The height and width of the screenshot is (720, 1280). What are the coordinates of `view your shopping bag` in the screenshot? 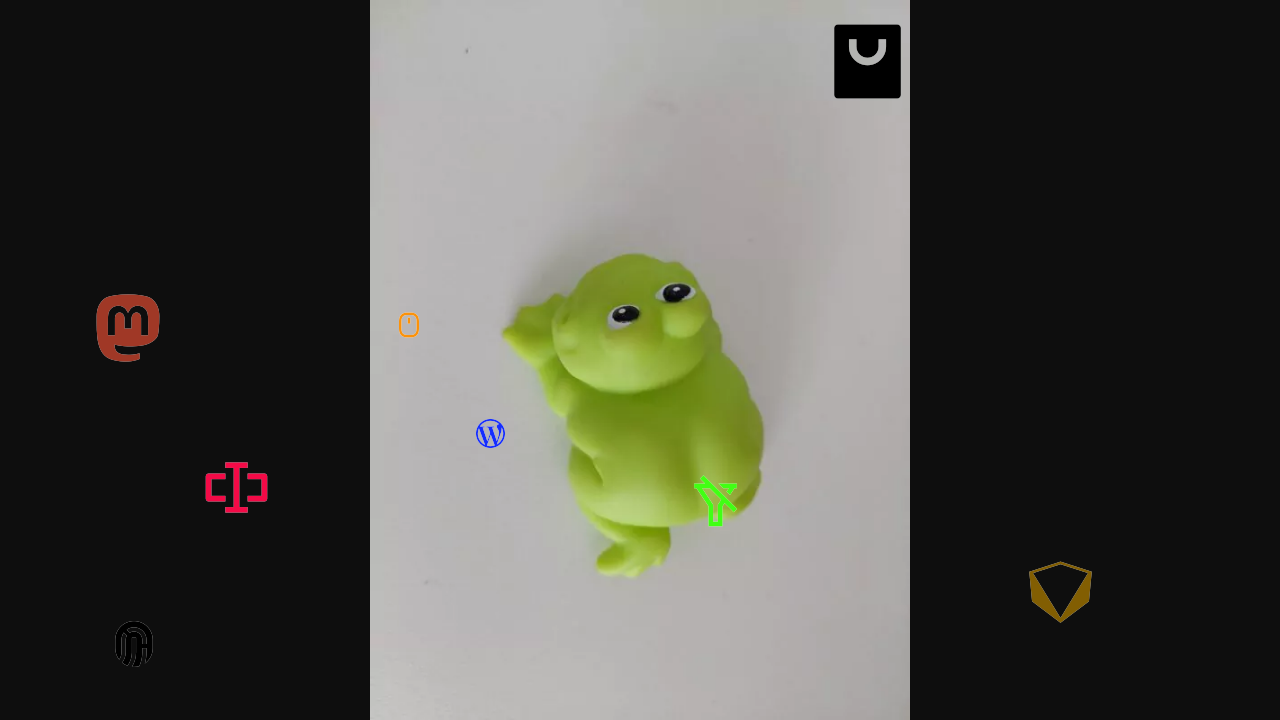 It's located at (867, 61).